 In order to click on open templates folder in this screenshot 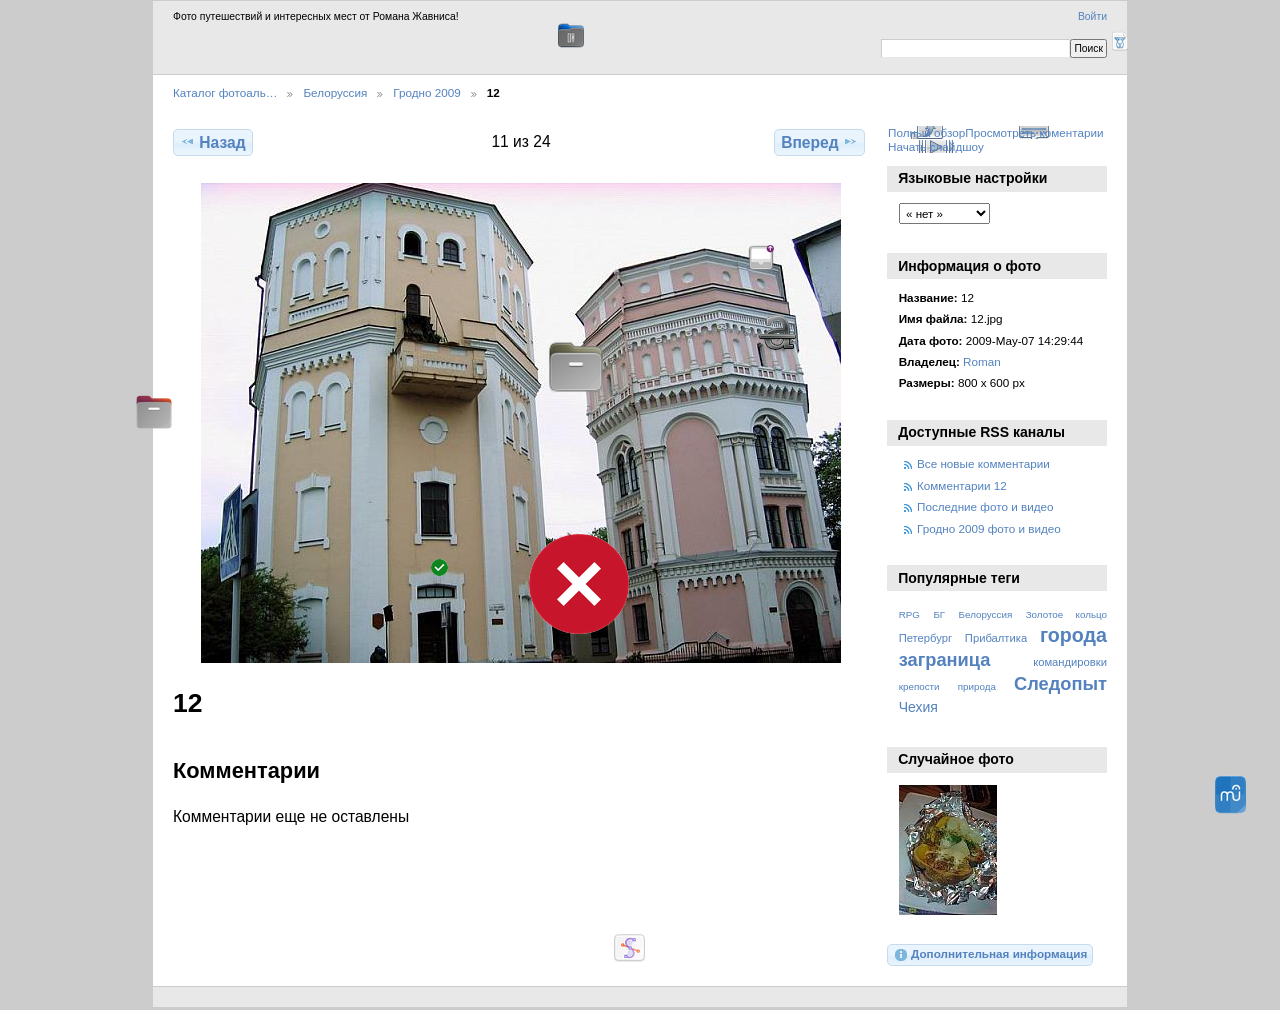, I will do `click(571, 35)`.